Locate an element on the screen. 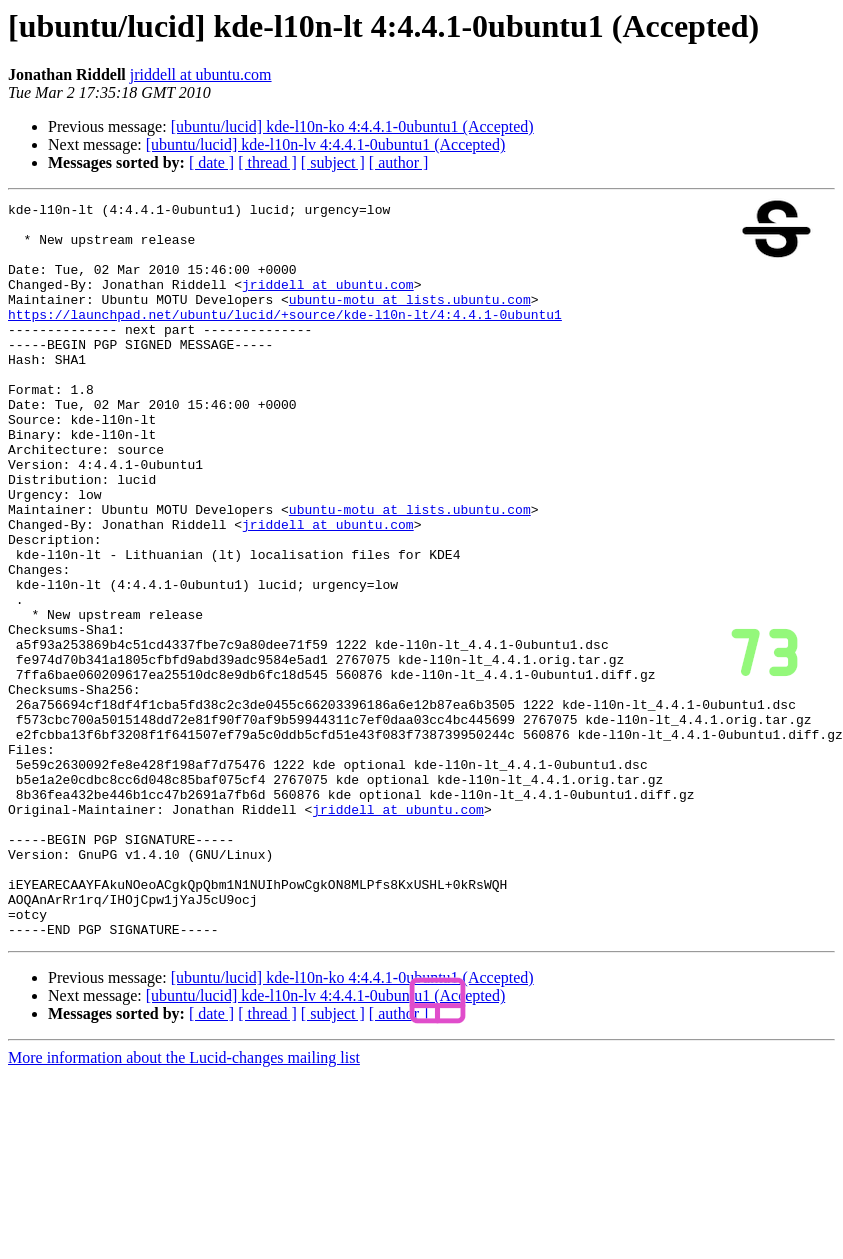 The image size is (843, 1259). access touchpad settings is located at coordinates (437, 1000).